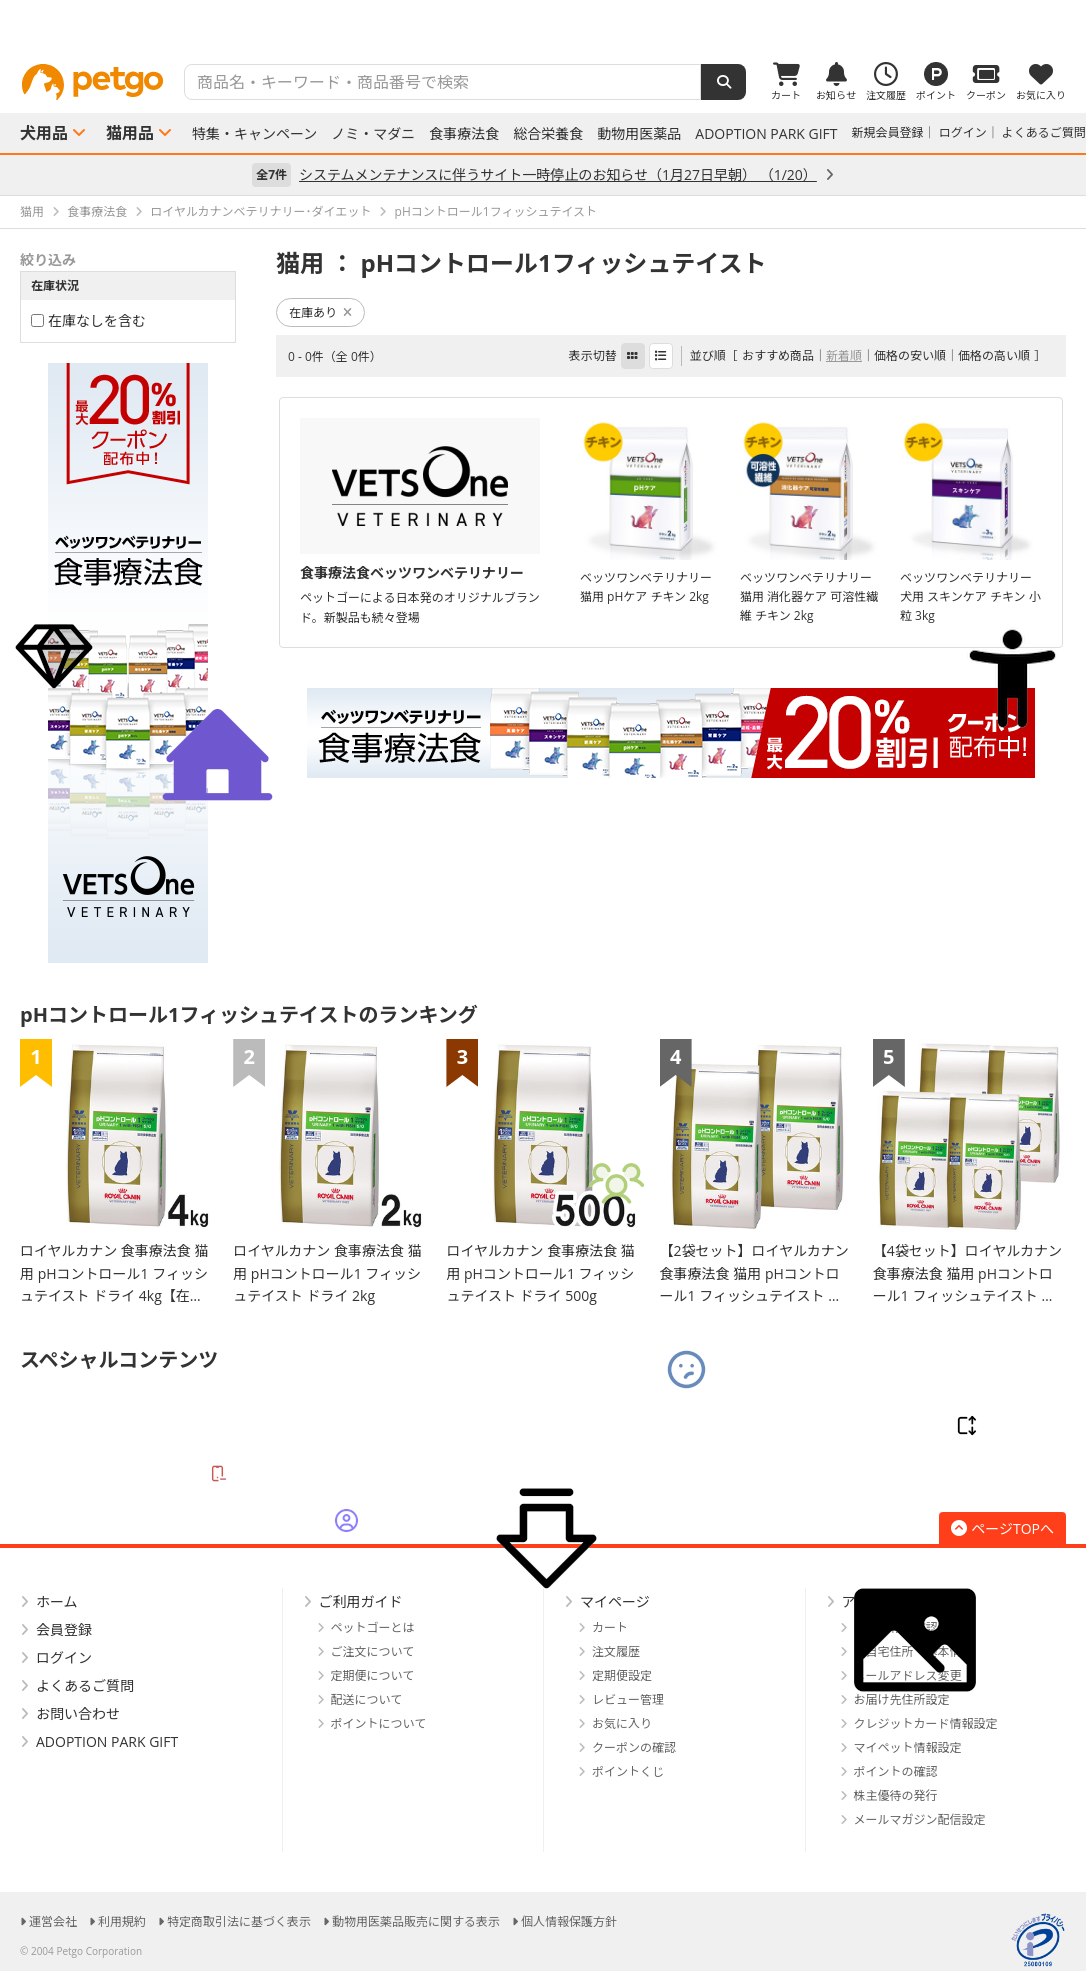 The width and height of the screenshot is (1086, 1971). Describe the element at coordinates (54, 655) in the screenshot. I see `open sketch app` at that location.